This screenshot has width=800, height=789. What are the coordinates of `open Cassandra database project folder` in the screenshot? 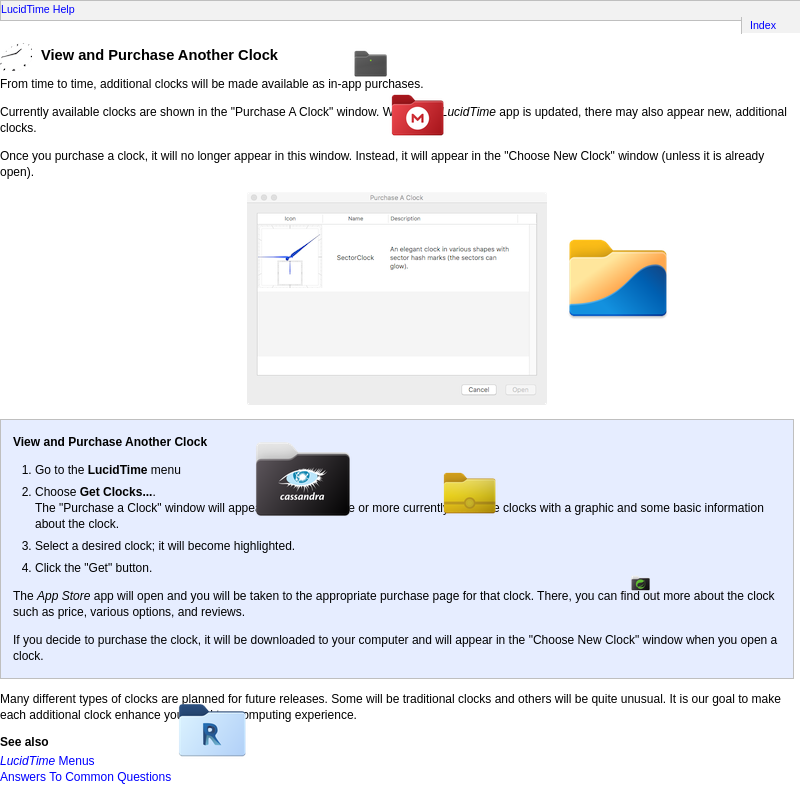 It's located at (302, 481).